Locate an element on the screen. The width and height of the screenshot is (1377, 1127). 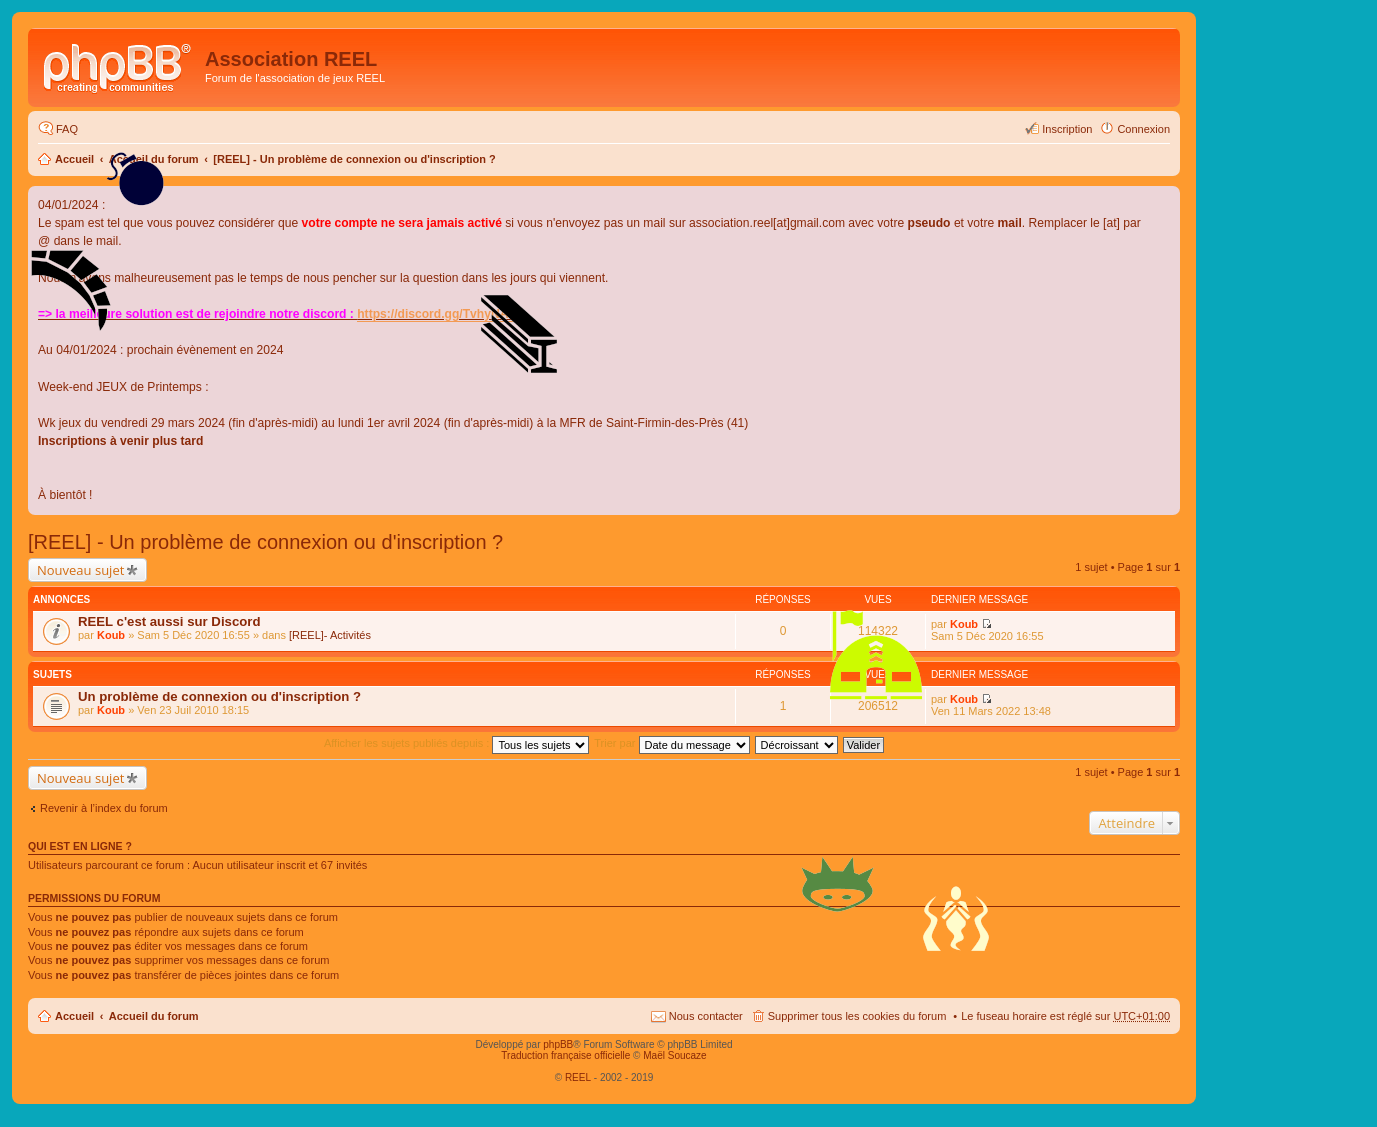
armadillo tail icon for a creature or animal game element is located at coordinates (72, 290).